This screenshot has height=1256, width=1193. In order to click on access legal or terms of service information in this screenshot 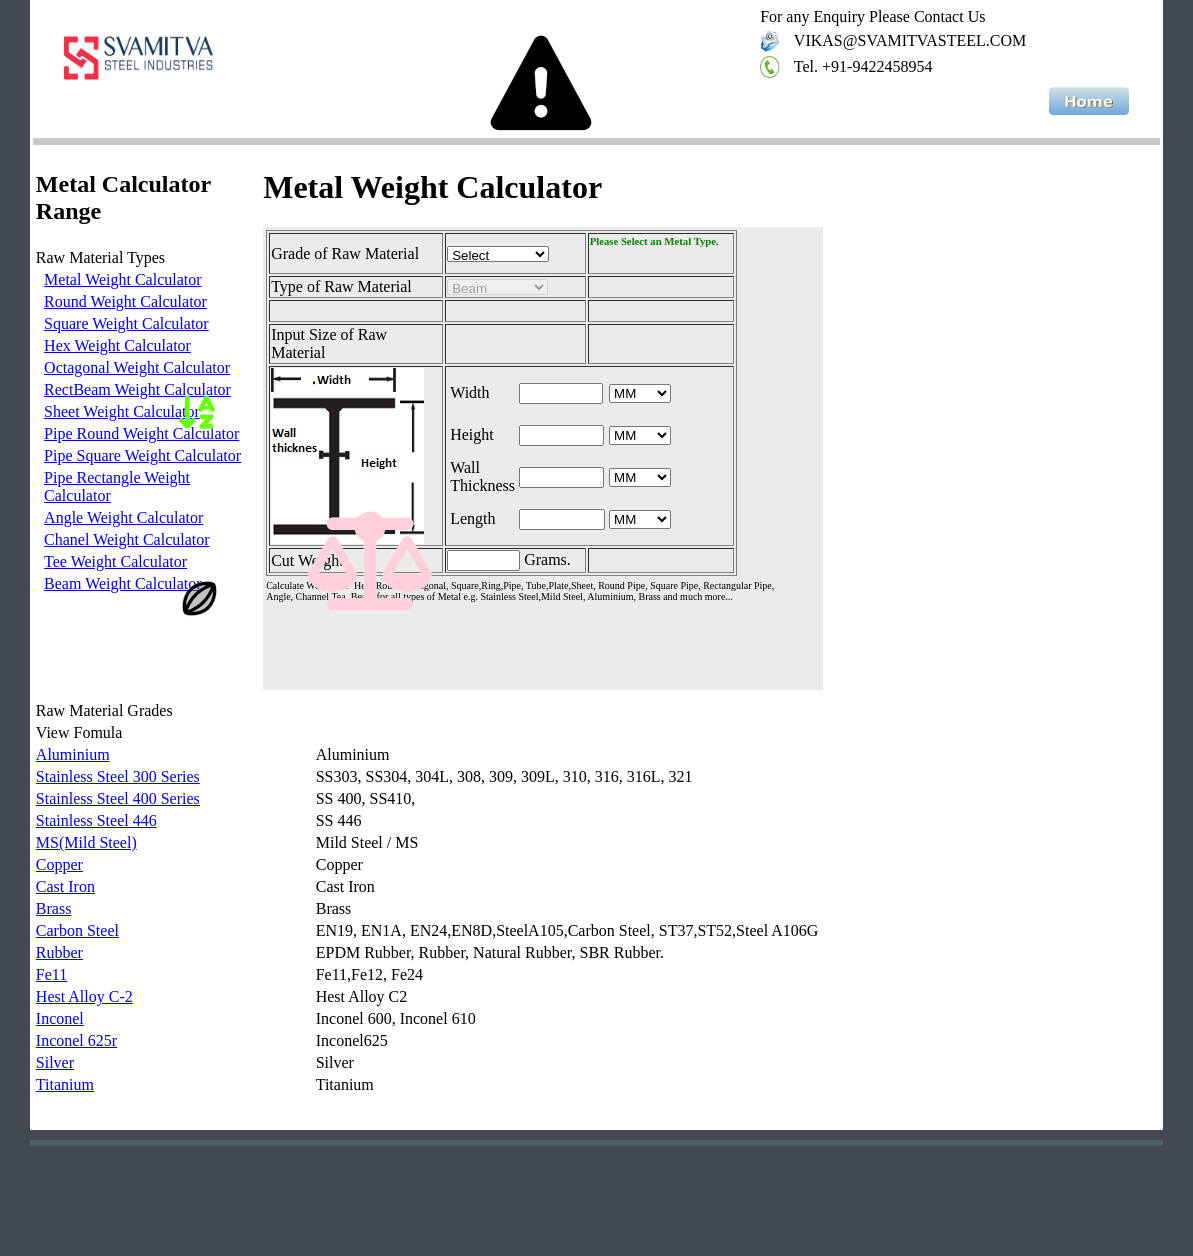, I will do `click(370, 561)`.